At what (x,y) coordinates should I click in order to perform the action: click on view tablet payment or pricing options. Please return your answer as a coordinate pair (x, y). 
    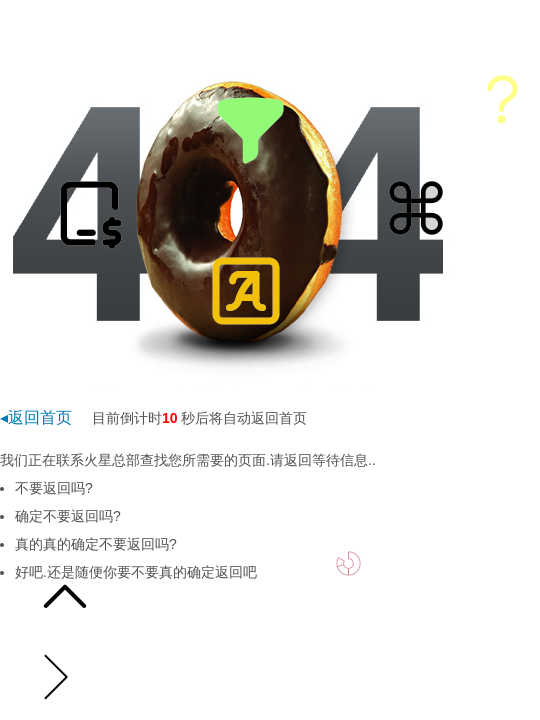
    Looking at the image, I should click on (89, 213).